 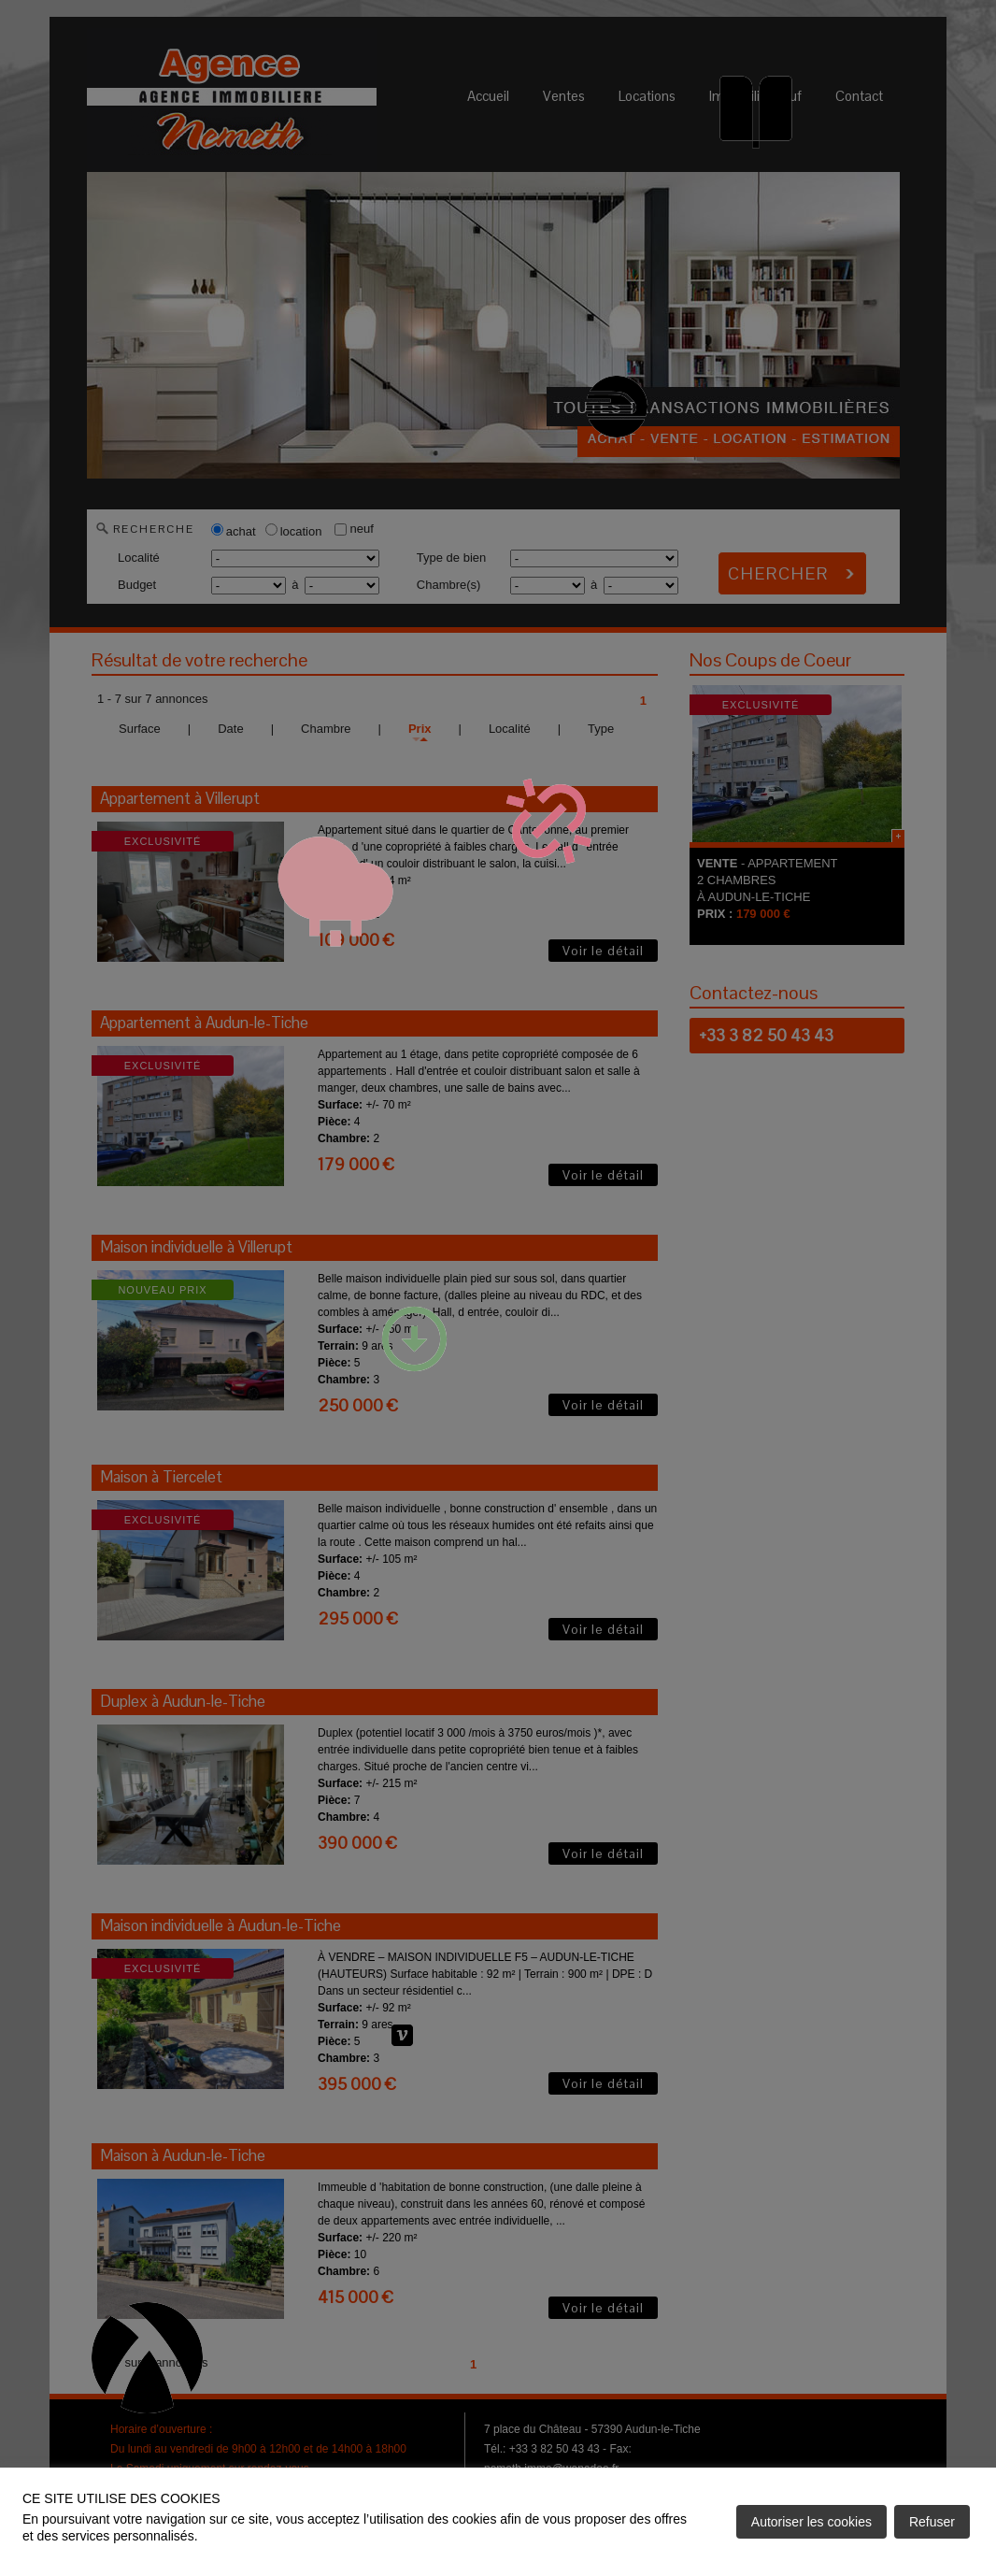 I want to click on unlink or break a connected URL, so click(x=548, y=821).